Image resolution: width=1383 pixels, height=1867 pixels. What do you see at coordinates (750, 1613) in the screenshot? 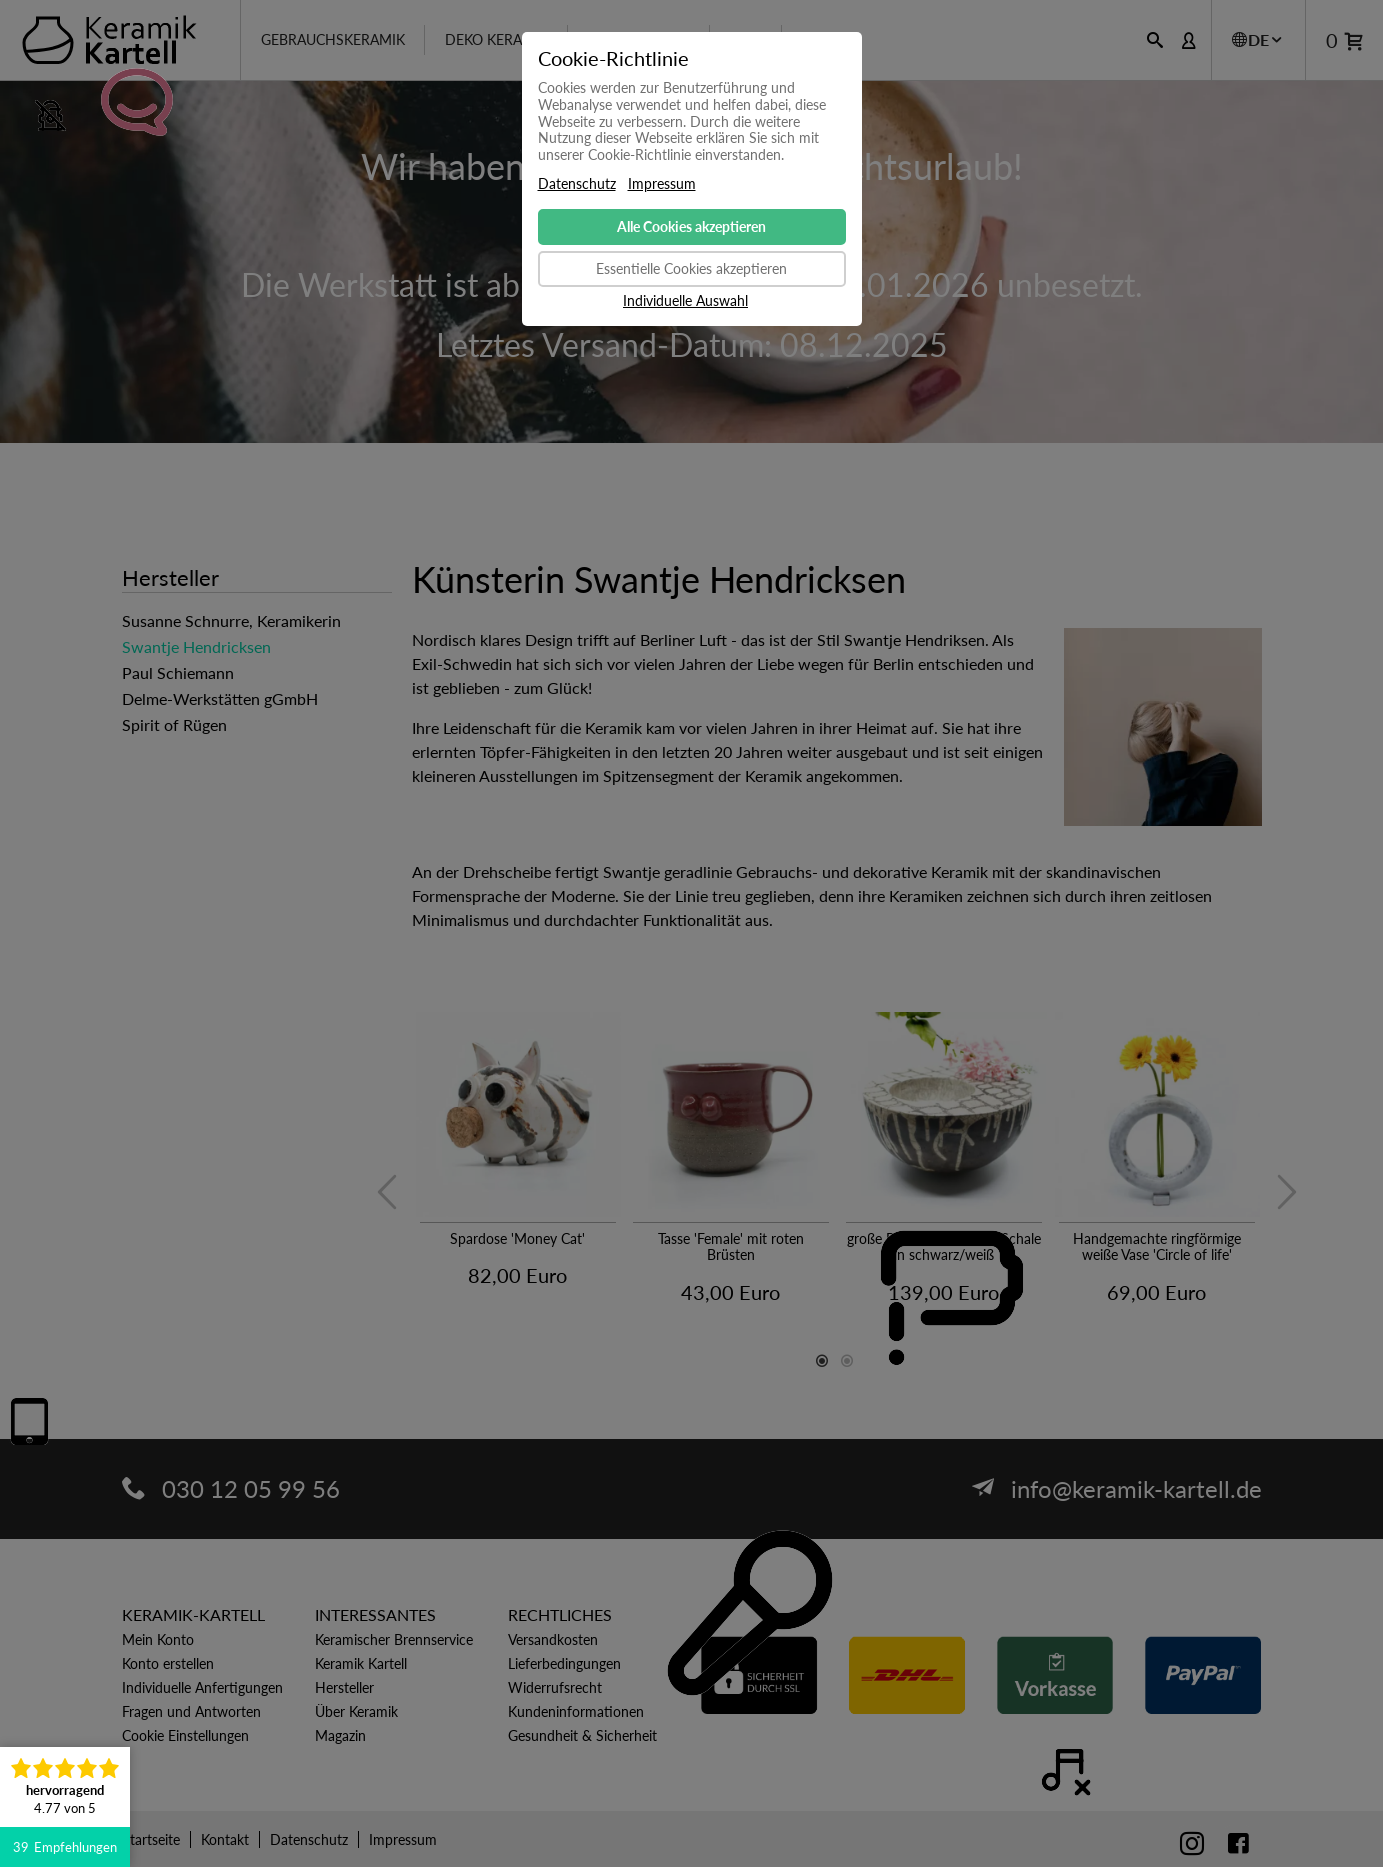
I see `tap to start voice recording` at bounding box center [750, 1613].